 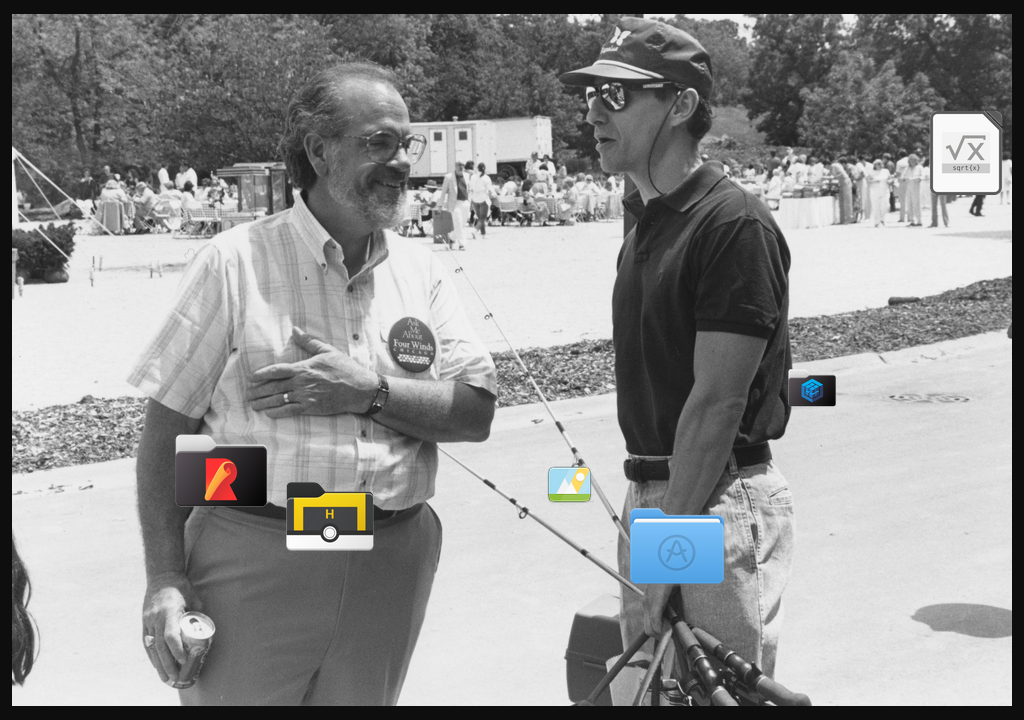 What do you see at coordinates (329, 518) in the screenshot?
I see `folder for pokémon ultra ball collection or related game files` at bounding box center [329, 518].